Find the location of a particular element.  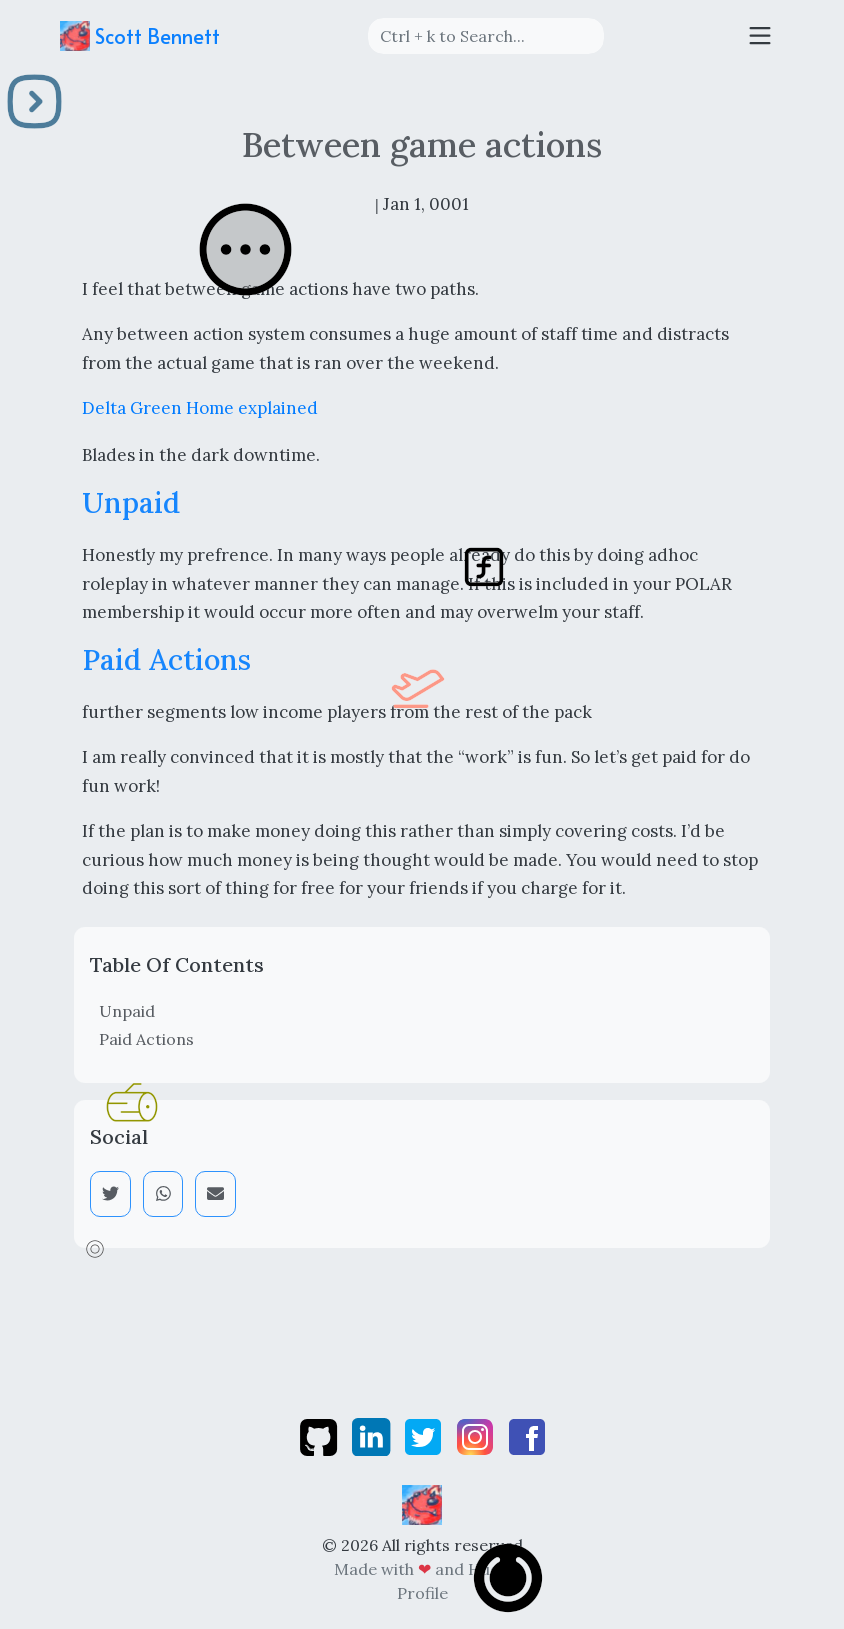

indicates loading or processing in progress is located at coordinates (508, 1578).